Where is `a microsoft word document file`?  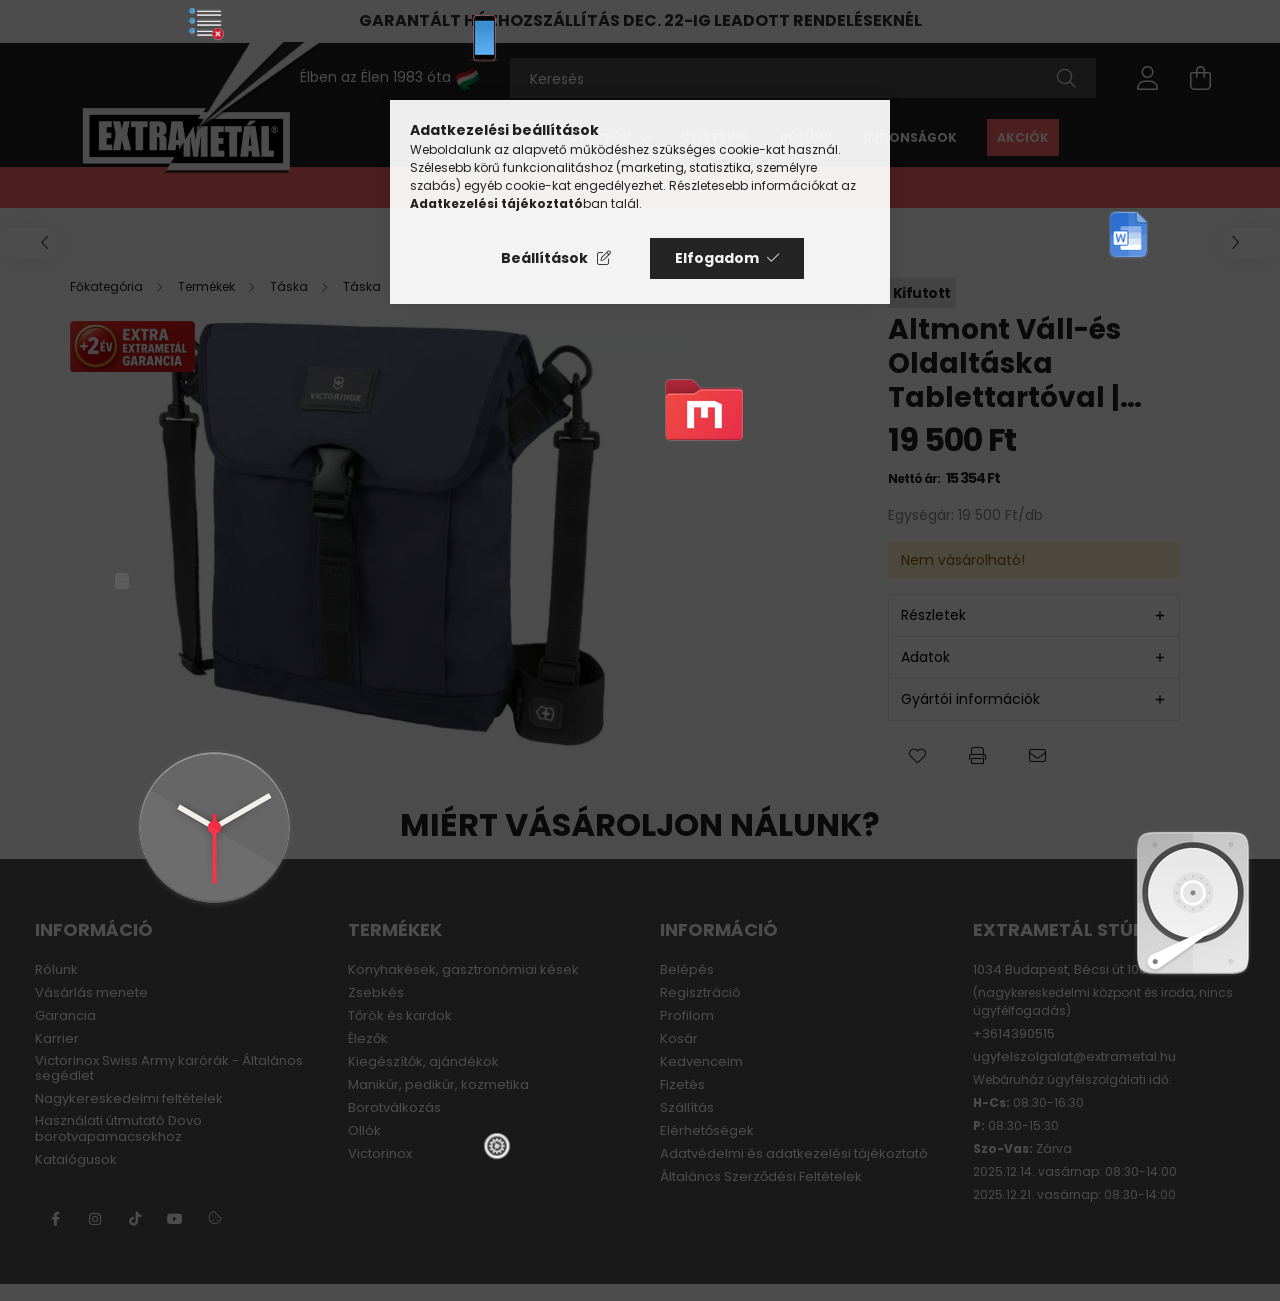
a microsoft word document file is located at coordinates (1128, 234).